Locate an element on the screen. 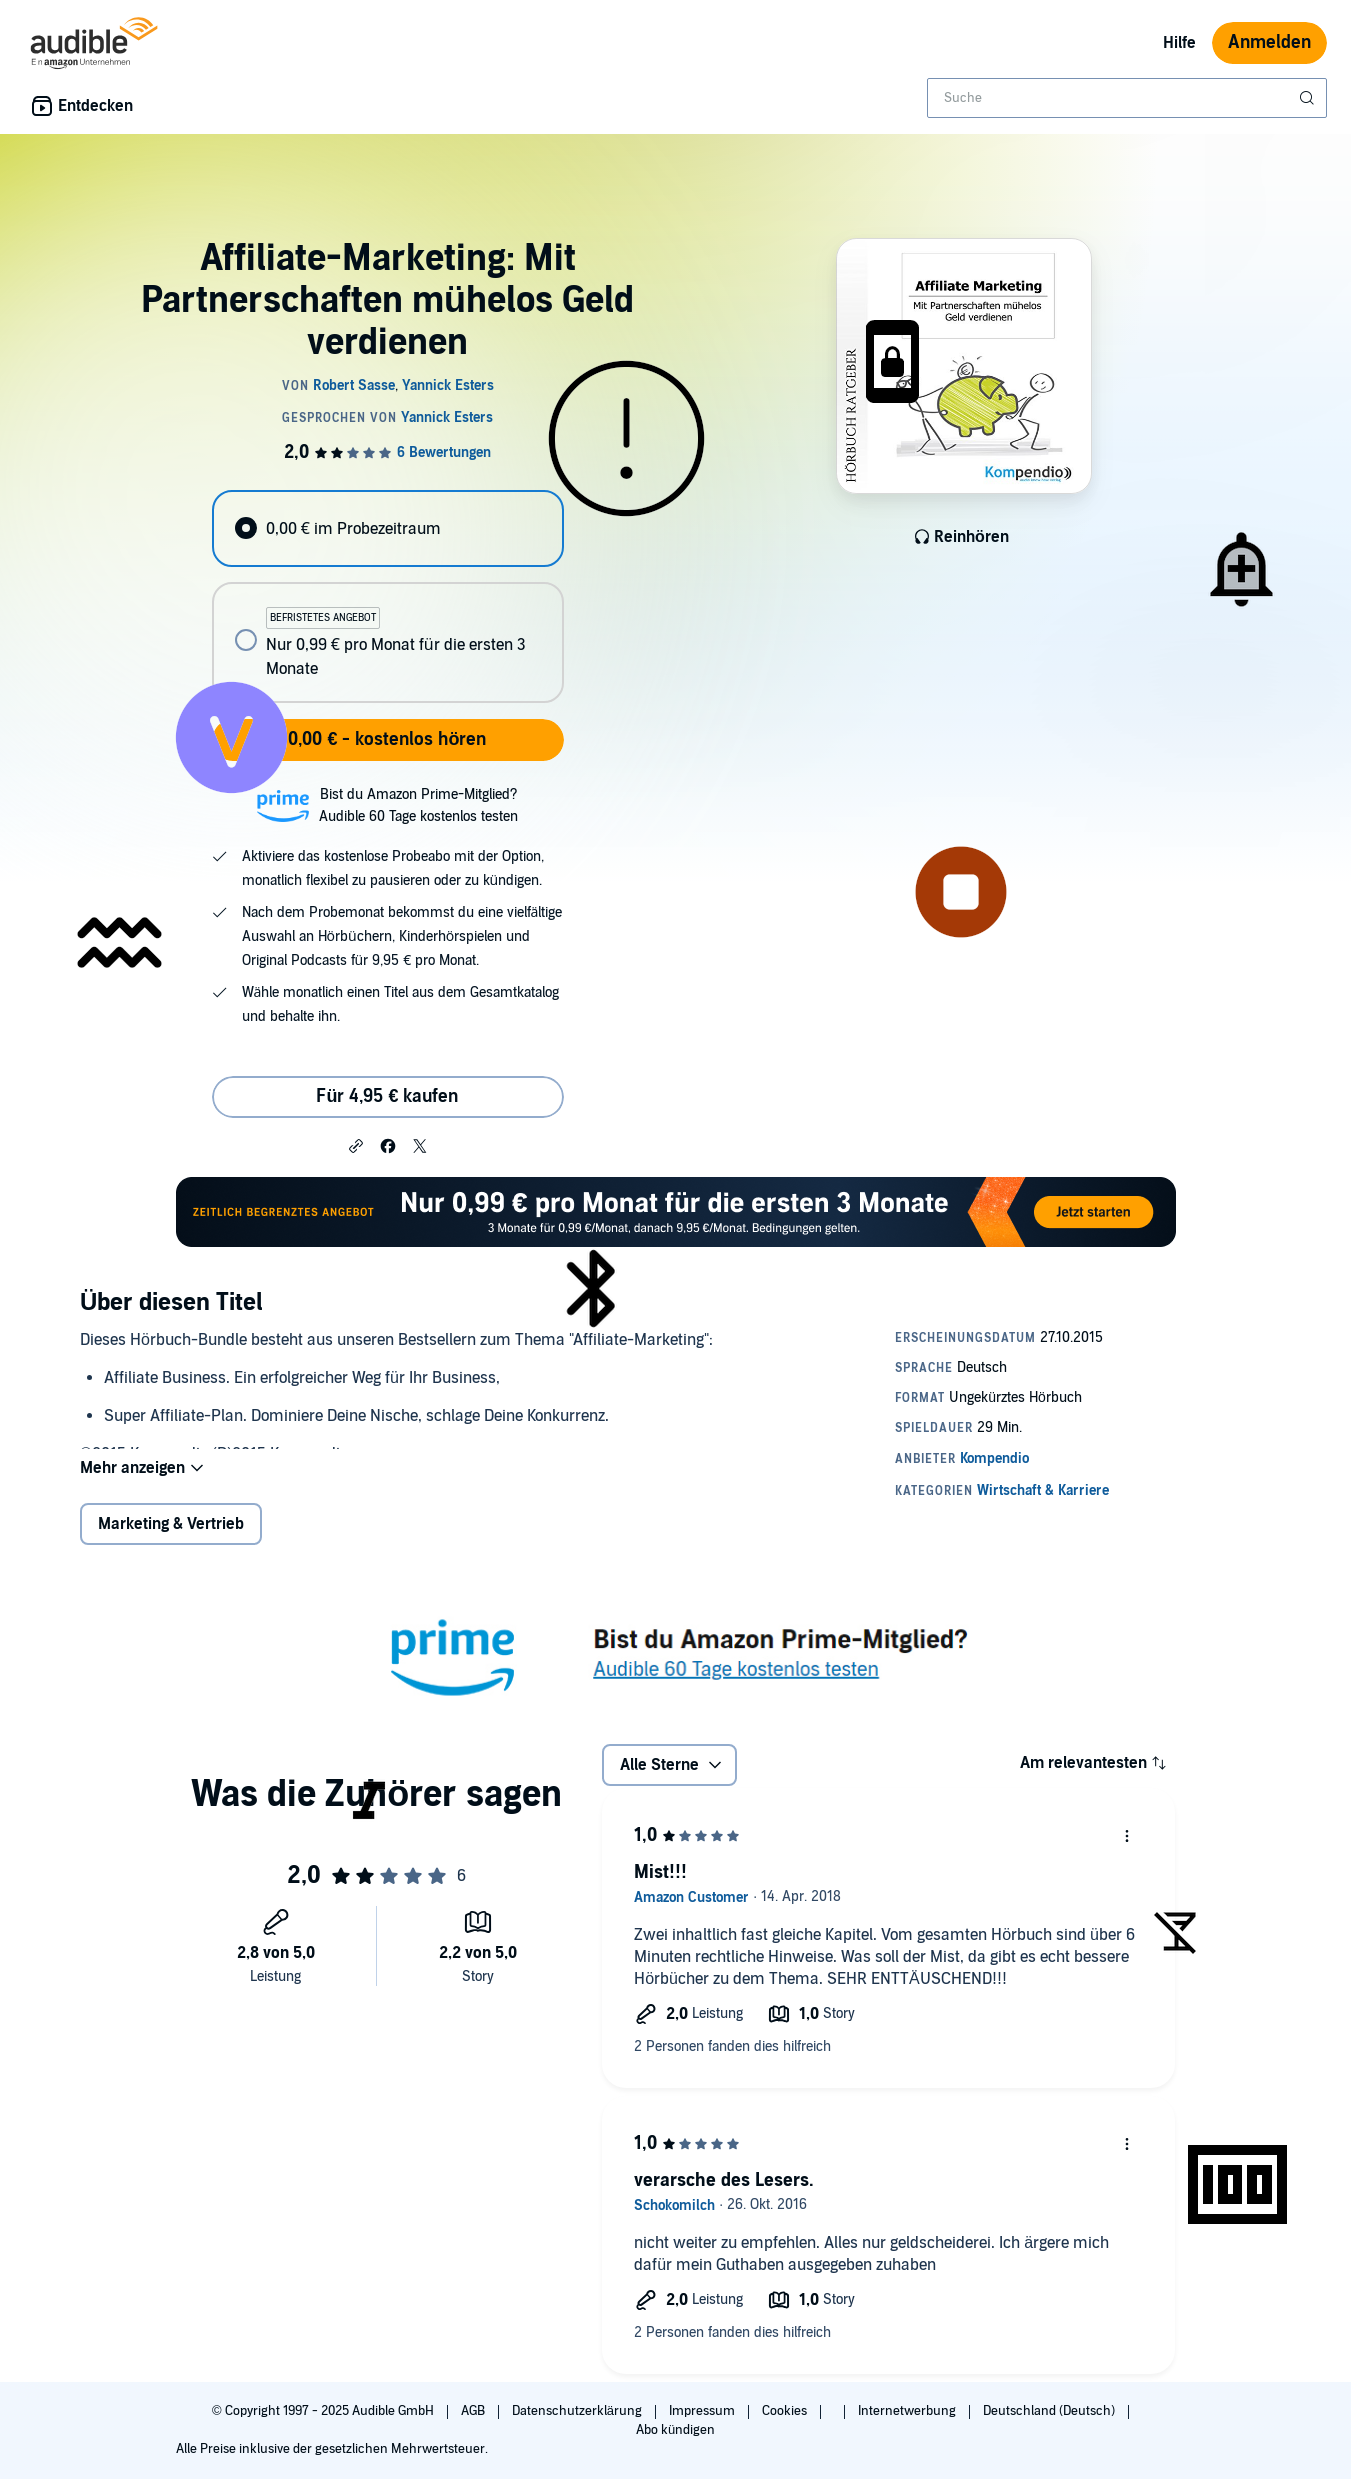 Image resolution: width=1351 pixels, height=2479 pixels. view currency or money-related information is located at coordinates (1237, 2184).